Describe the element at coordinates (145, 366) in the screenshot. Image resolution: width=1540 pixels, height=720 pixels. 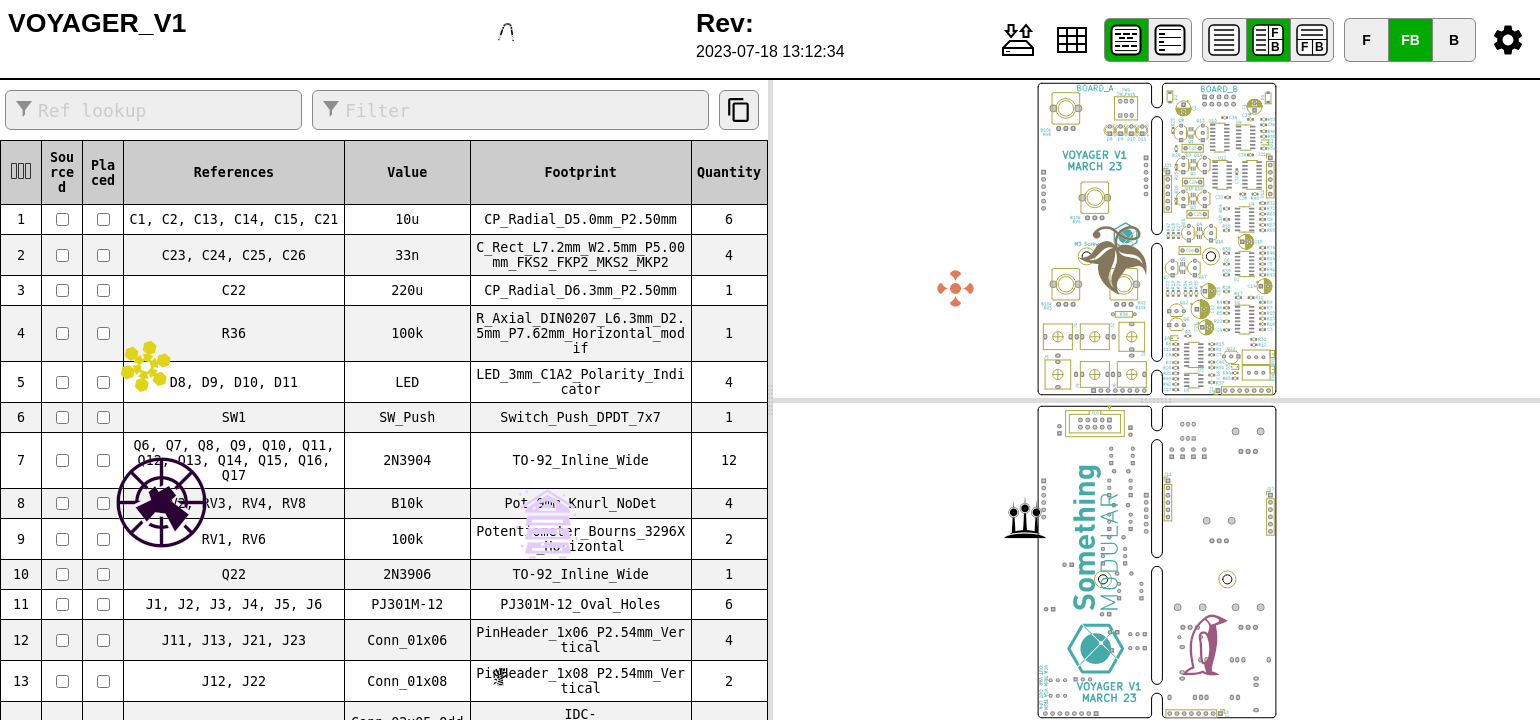
I see `activate cooling or air conditioning mode` at that location.